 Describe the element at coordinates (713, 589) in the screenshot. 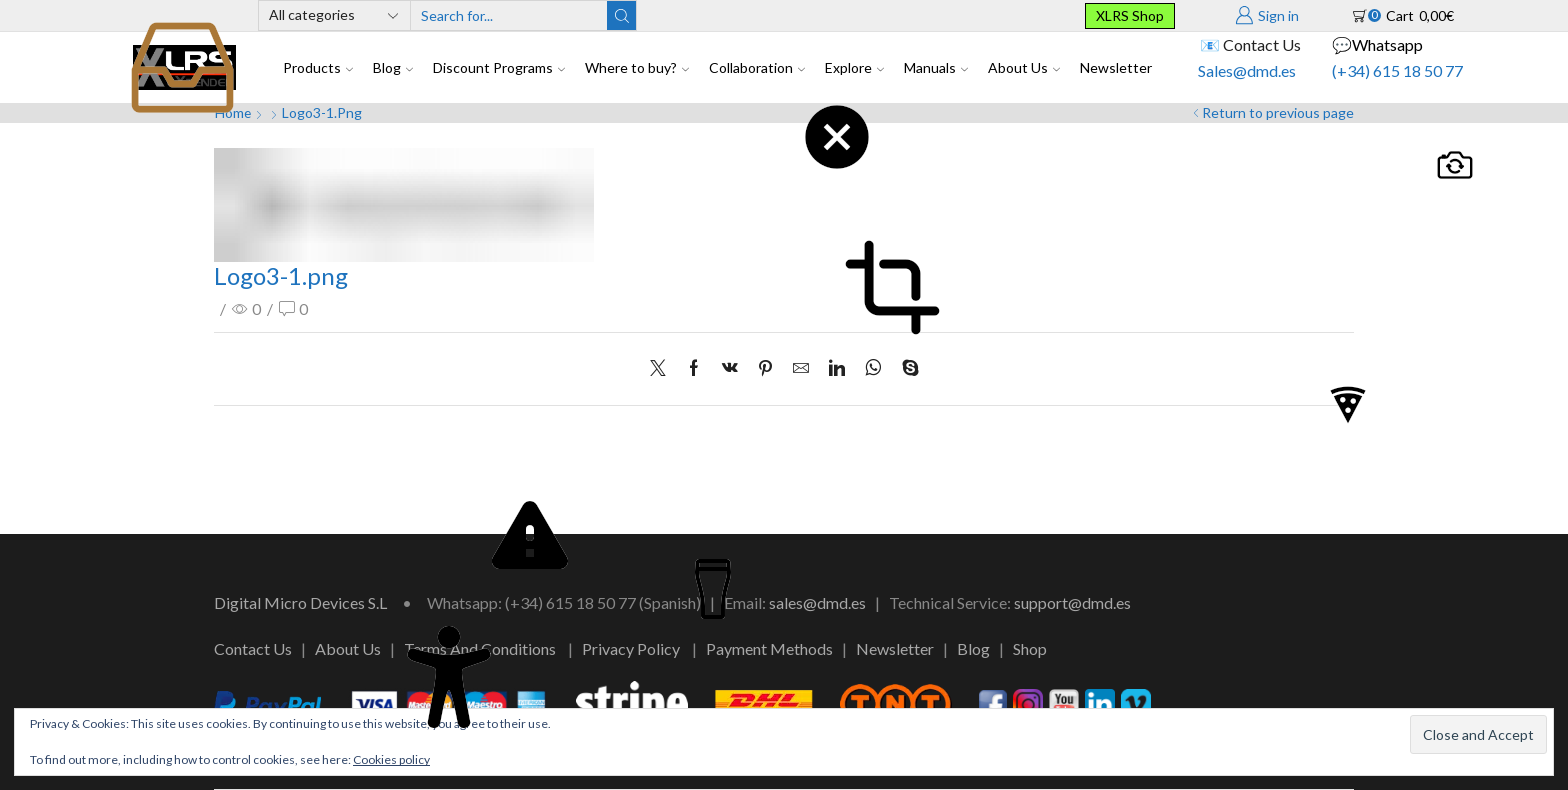

I see `view drink menu or beverage options` at that location.